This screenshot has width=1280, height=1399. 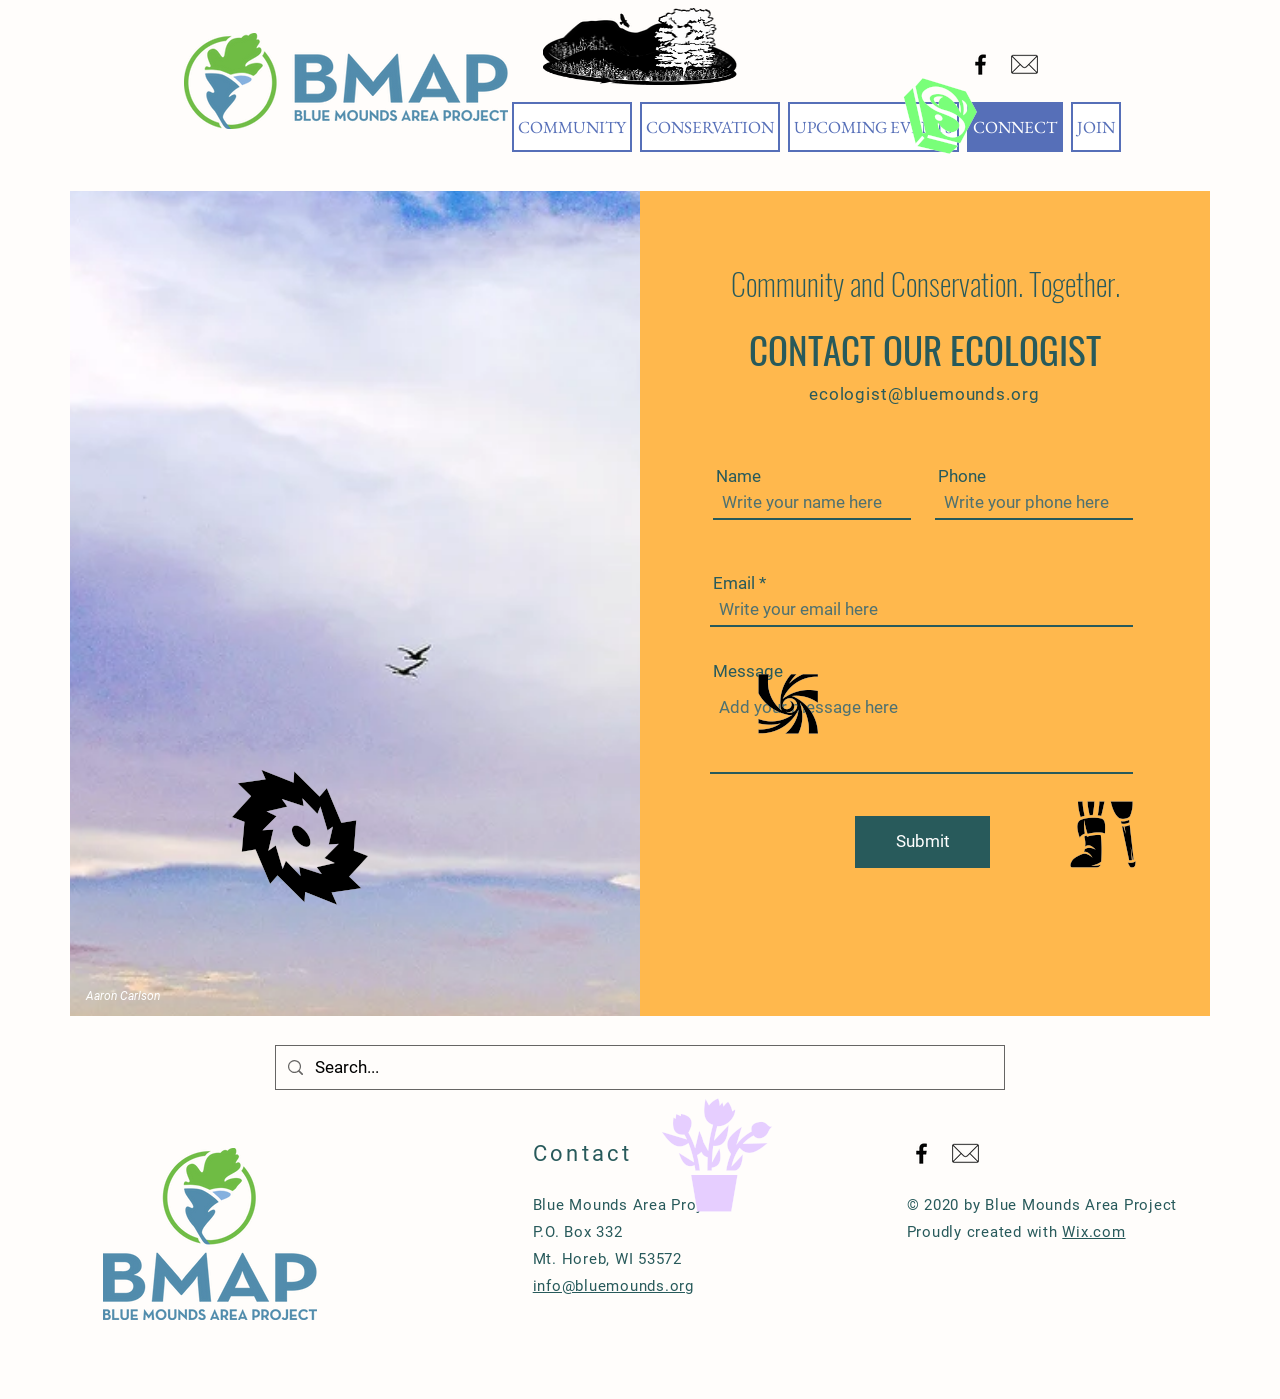 I want to click on equip a peg leg accessory for your character, so click(x=1103, y=834).